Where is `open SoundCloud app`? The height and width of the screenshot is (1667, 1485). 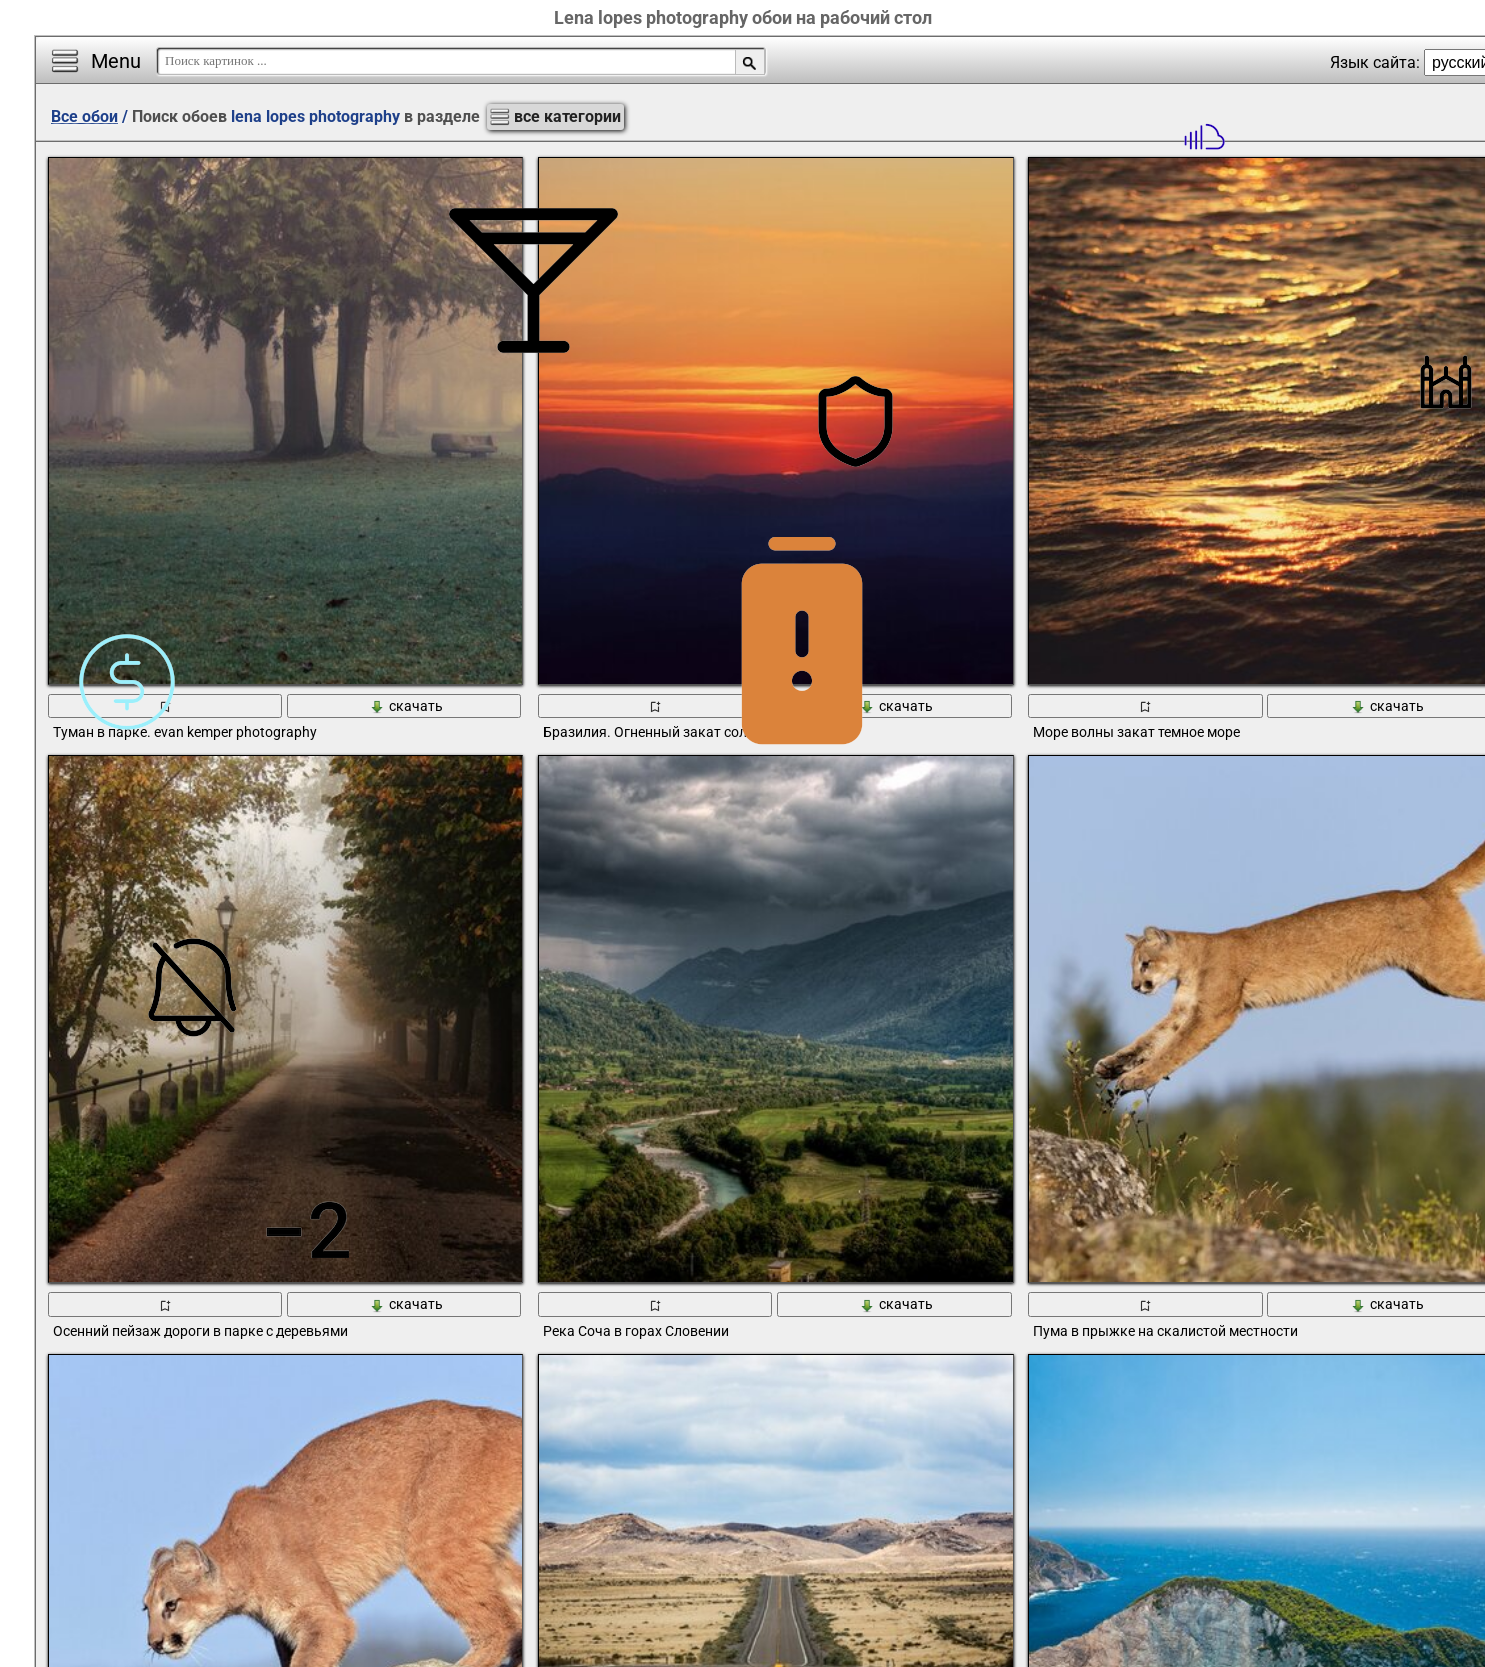 open SoundCloud app is located at coordinates (1204, 138).